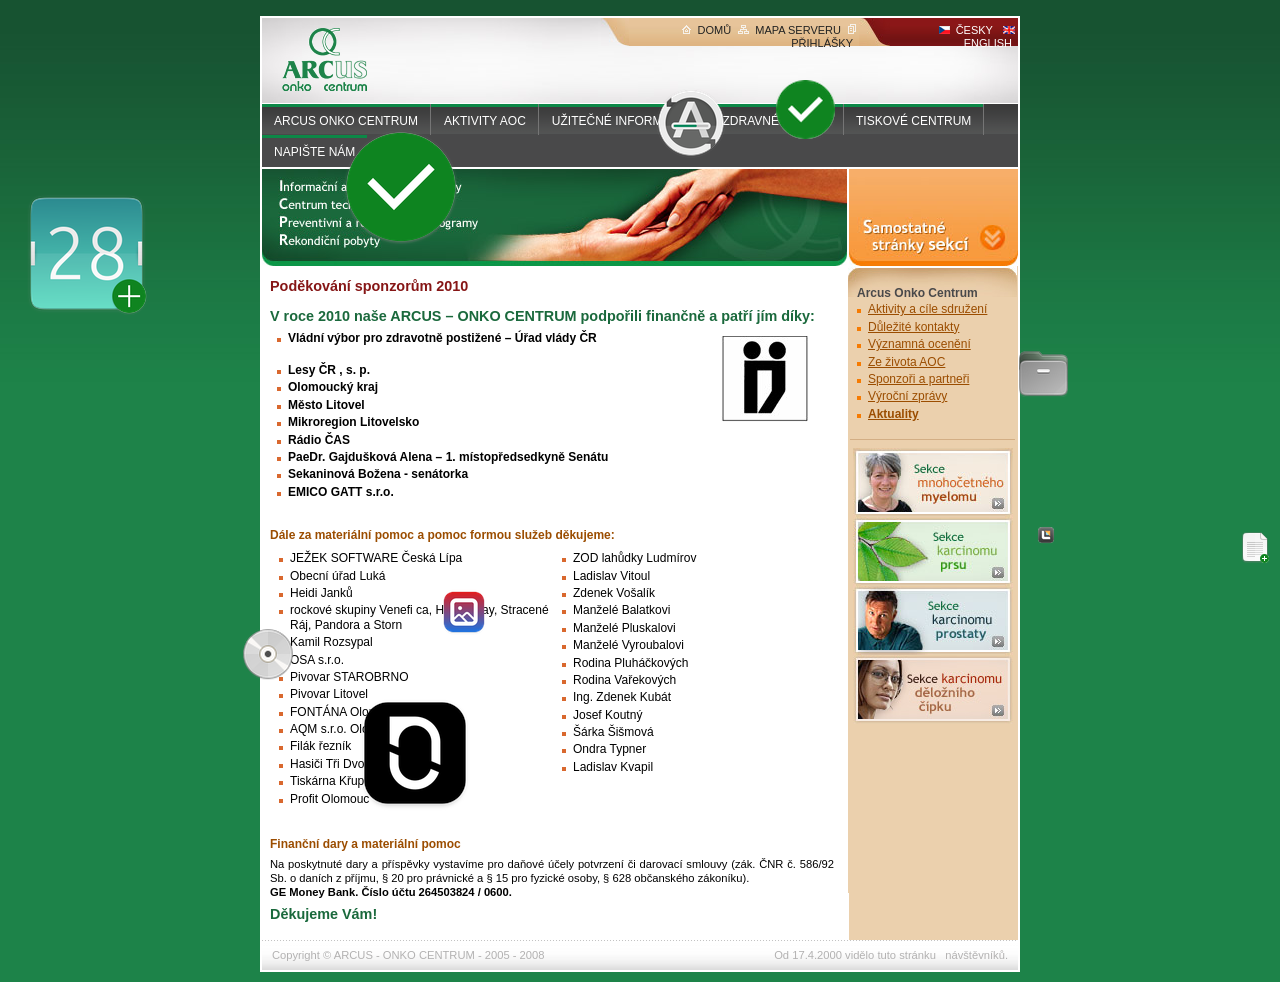 Image resolution: width=1280 pixels, height=982 pixels. Describe the element at coordinates (1043, 373) in the screenshot. I see `open the file manager application` at that location.